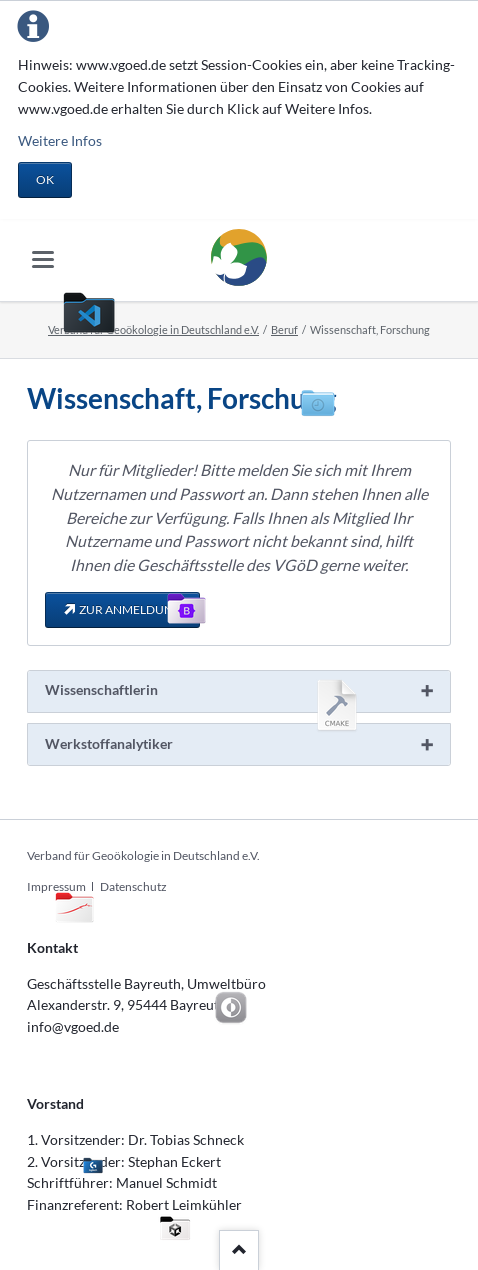  Describe the element at coordinates (93, 1166) in the screenshot. I see `open logitech software or driver files` at that location.